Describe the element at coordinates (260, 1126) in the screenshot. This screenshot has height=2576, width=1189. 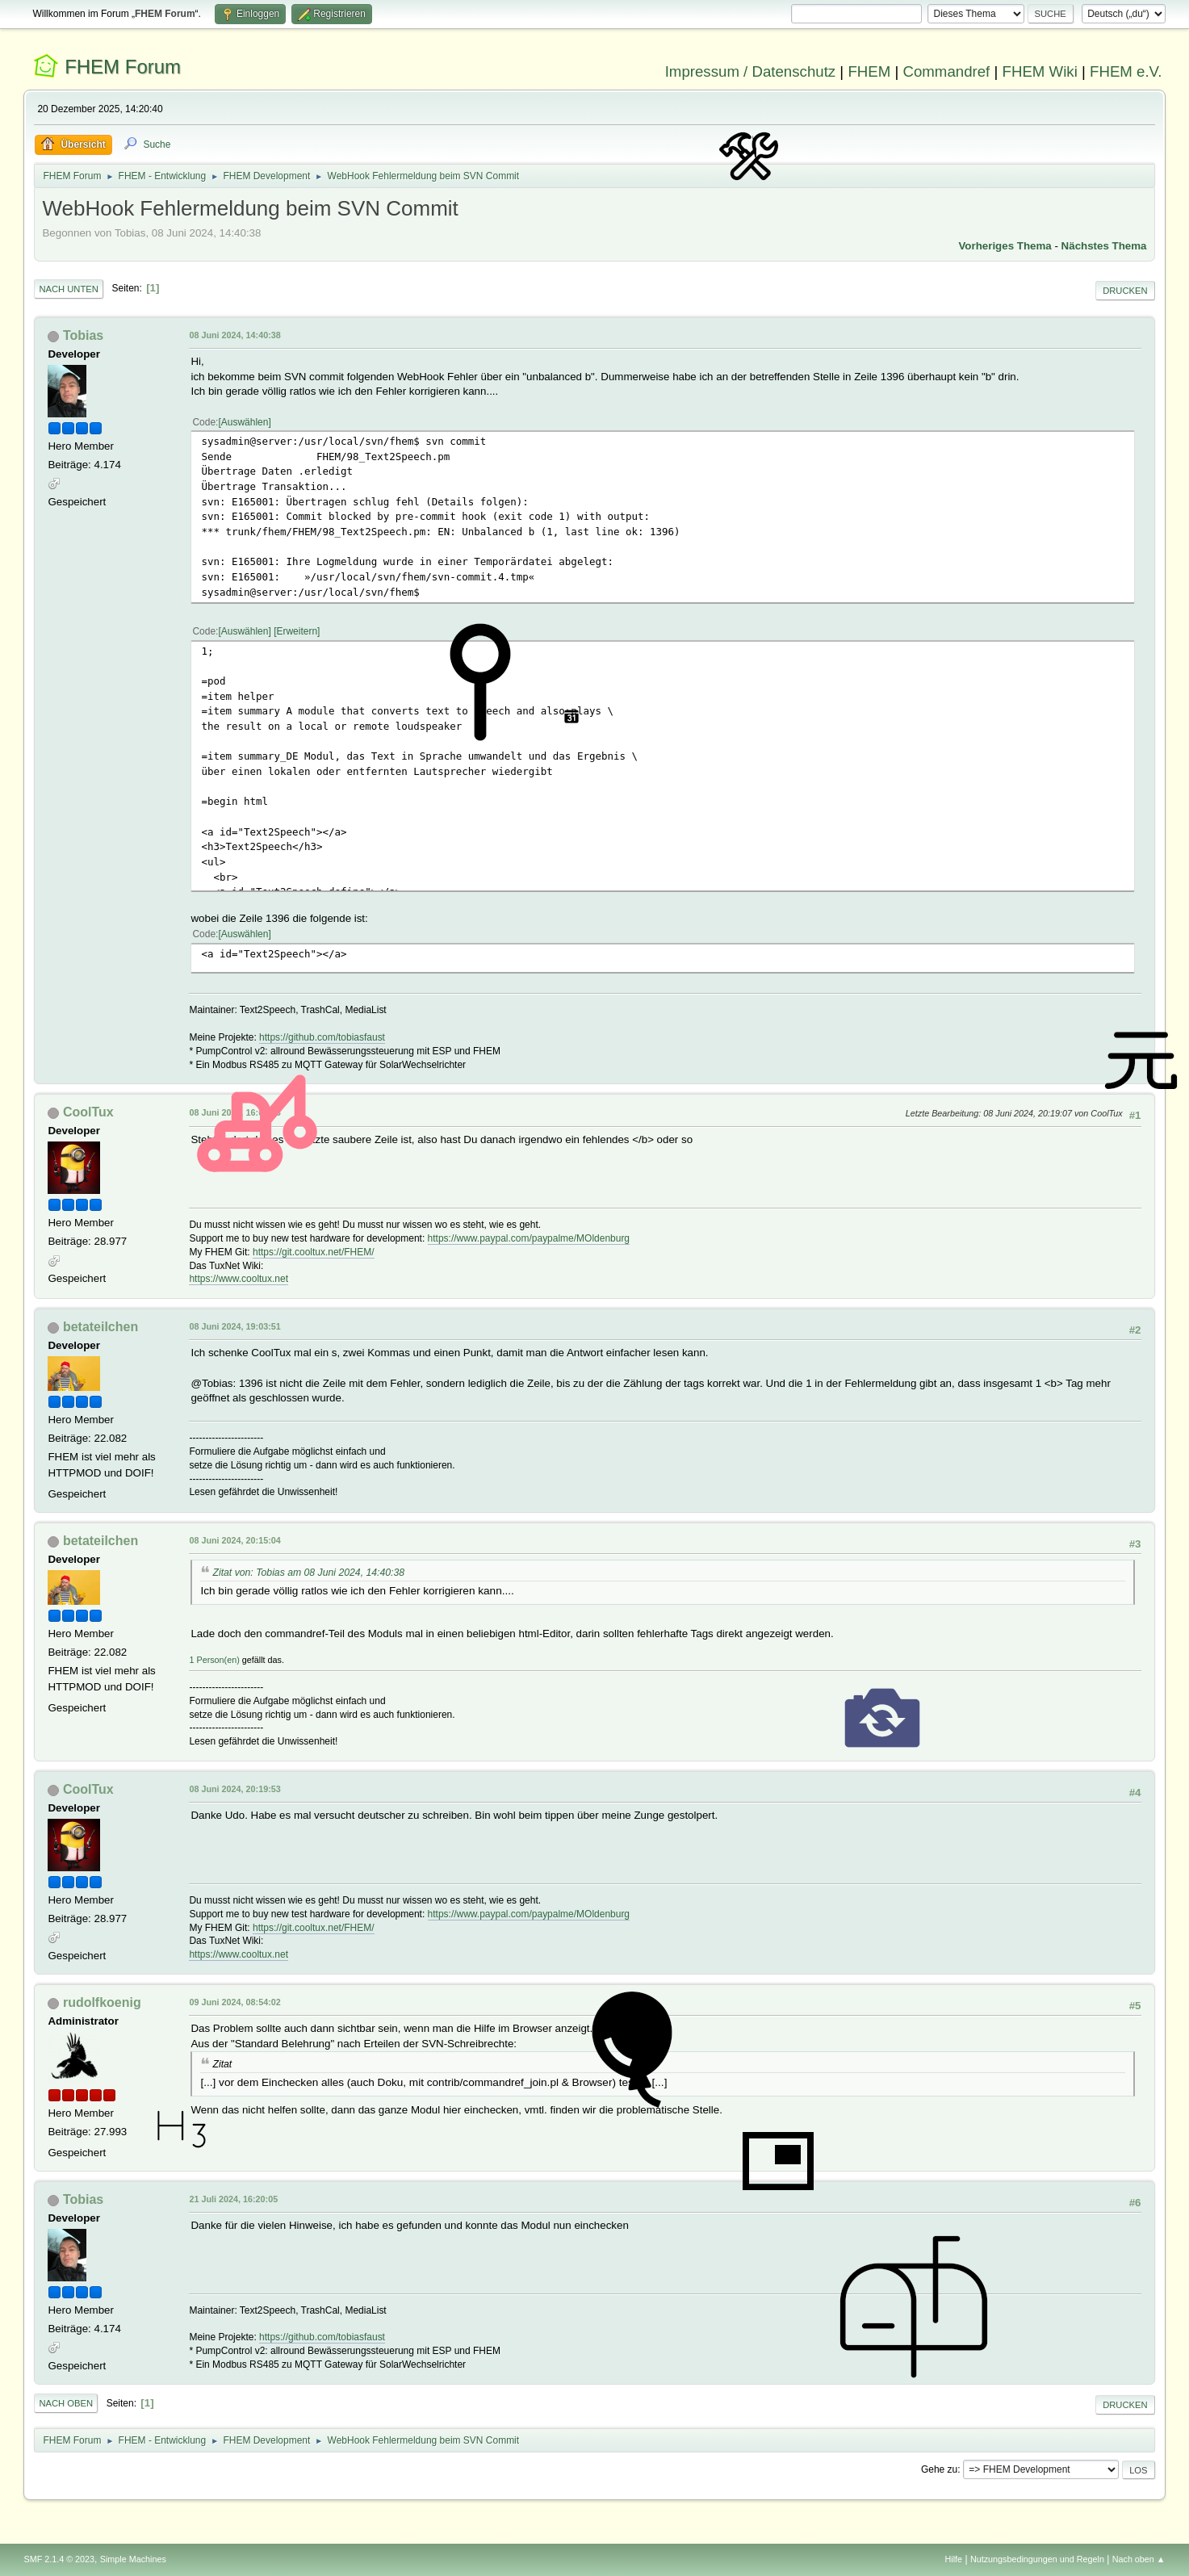
I see `demolition or destruction tool` at that location.